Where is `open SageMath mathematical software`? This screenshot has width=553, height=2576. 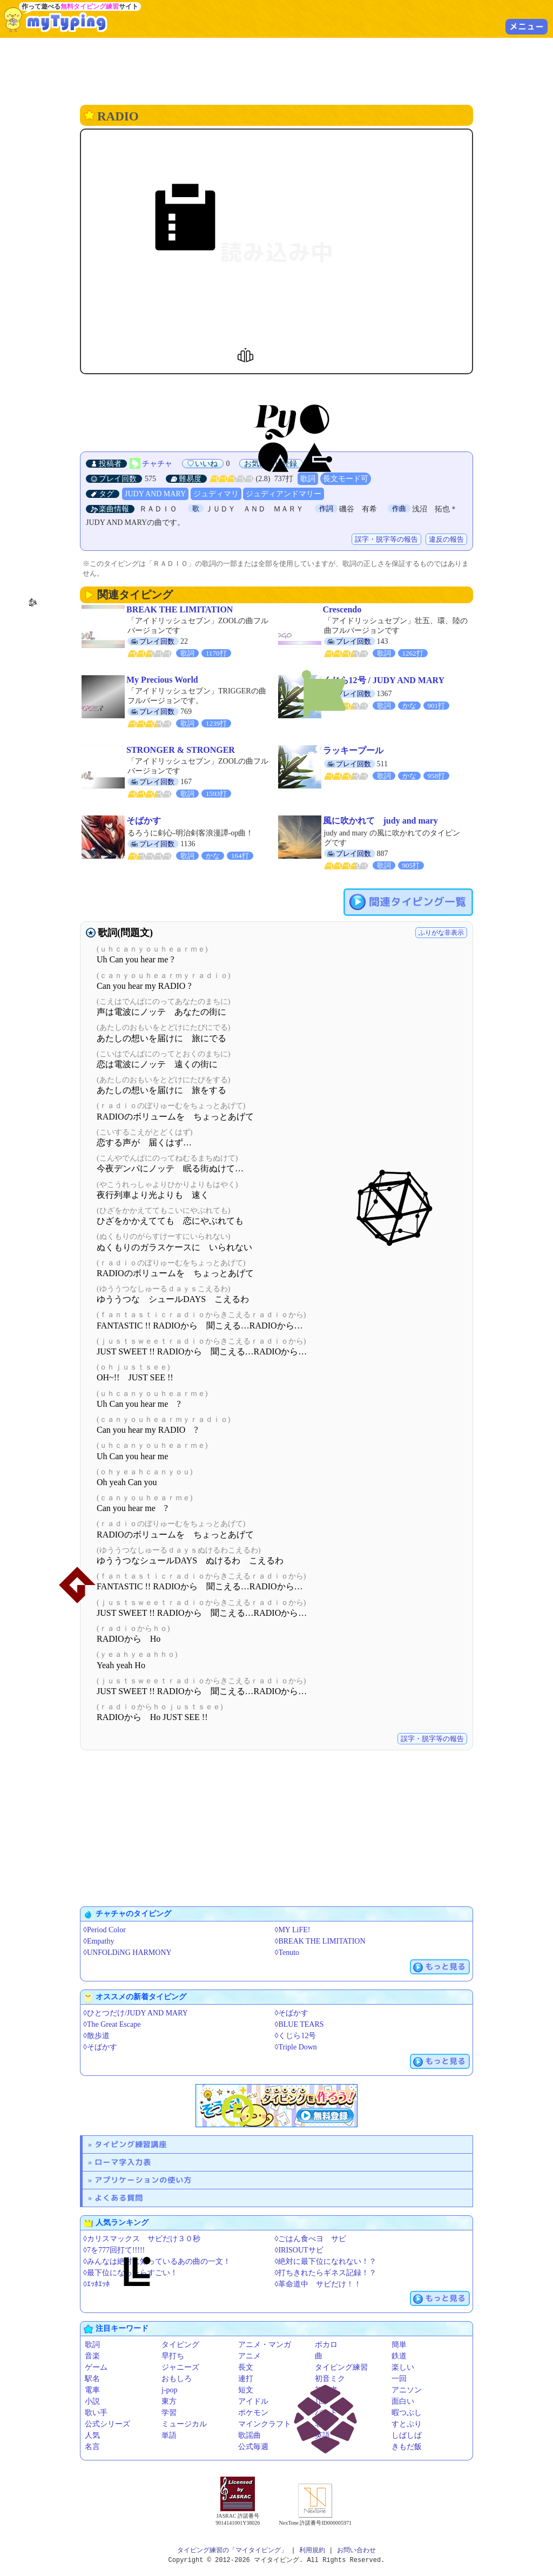 open SageMath mathematical software is located at coordinates (394, 1208).